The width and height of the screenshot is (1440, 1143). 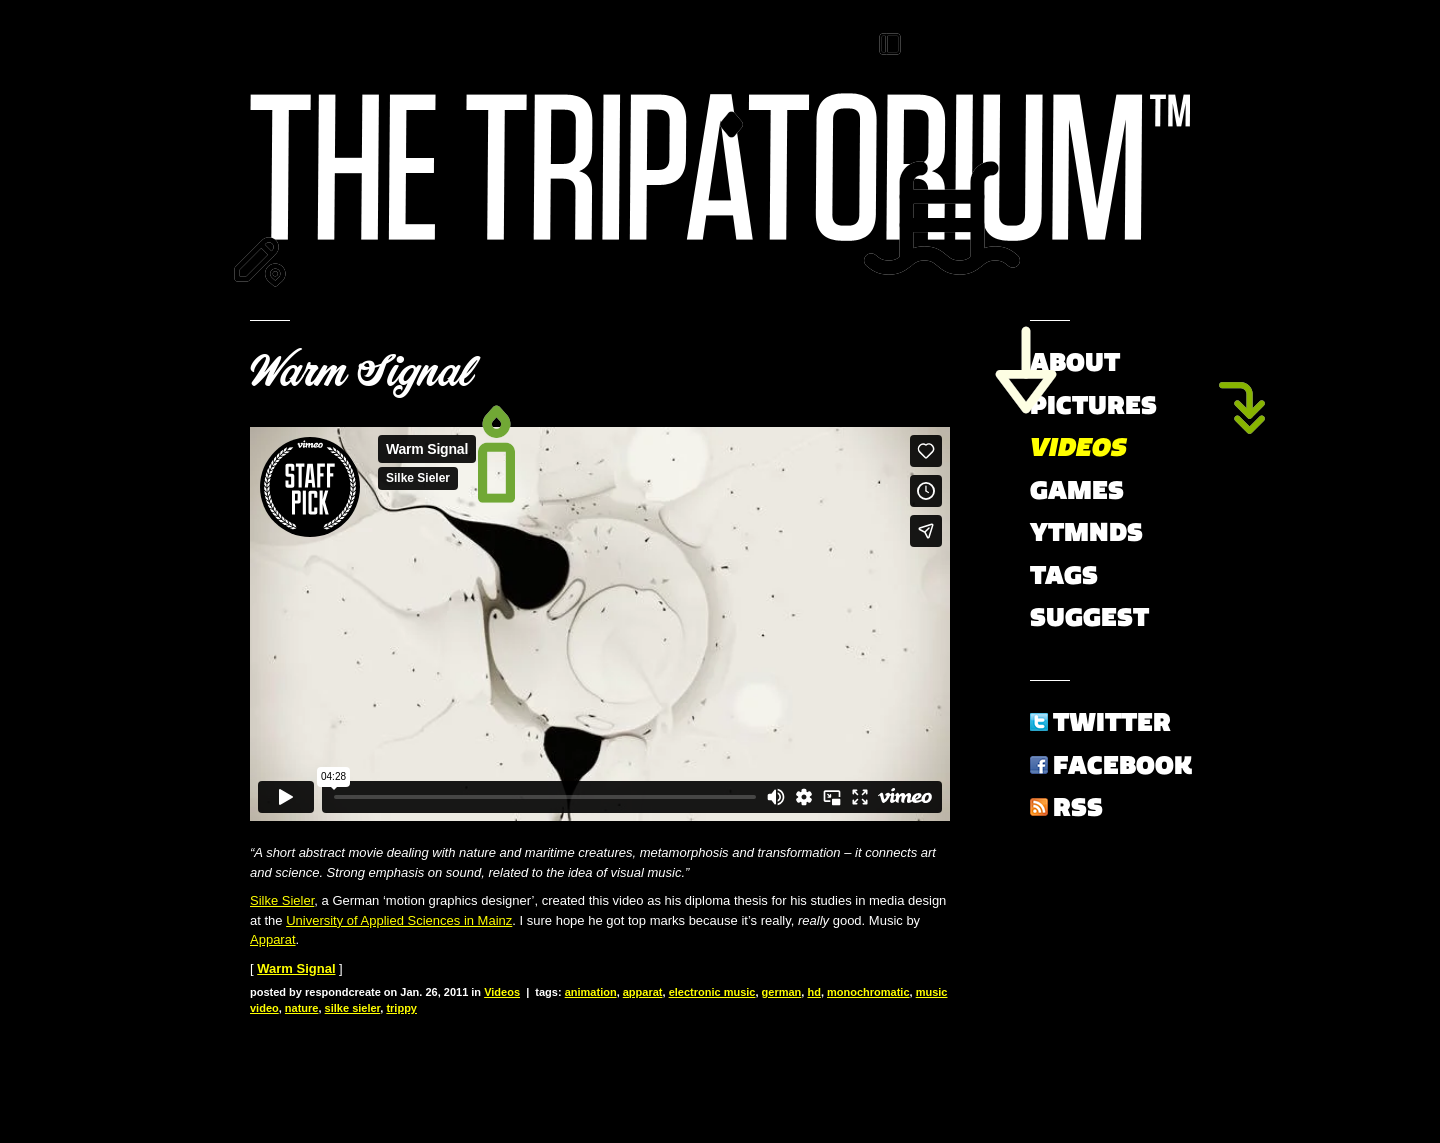 What do you see at coordinates (731, 124) in the screenshot?
I see `add or select a keyframe in animation timeline` at bounding box center [731, 124].